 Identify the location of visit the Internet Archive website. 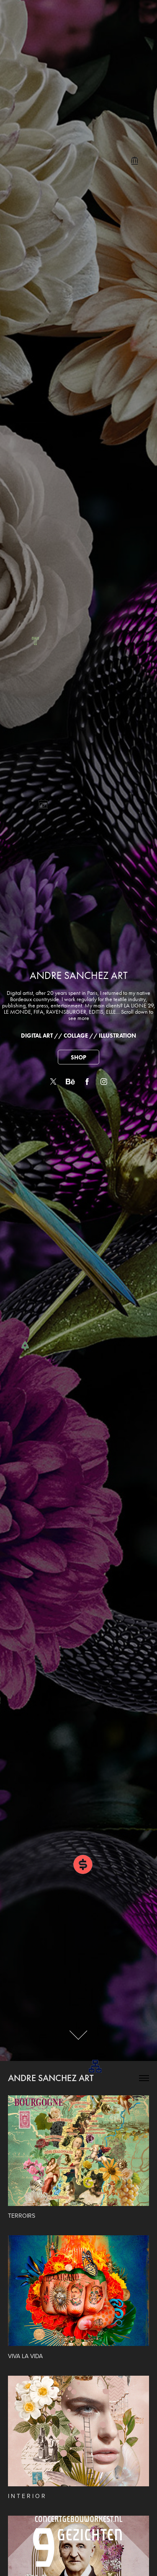
(134, 161).